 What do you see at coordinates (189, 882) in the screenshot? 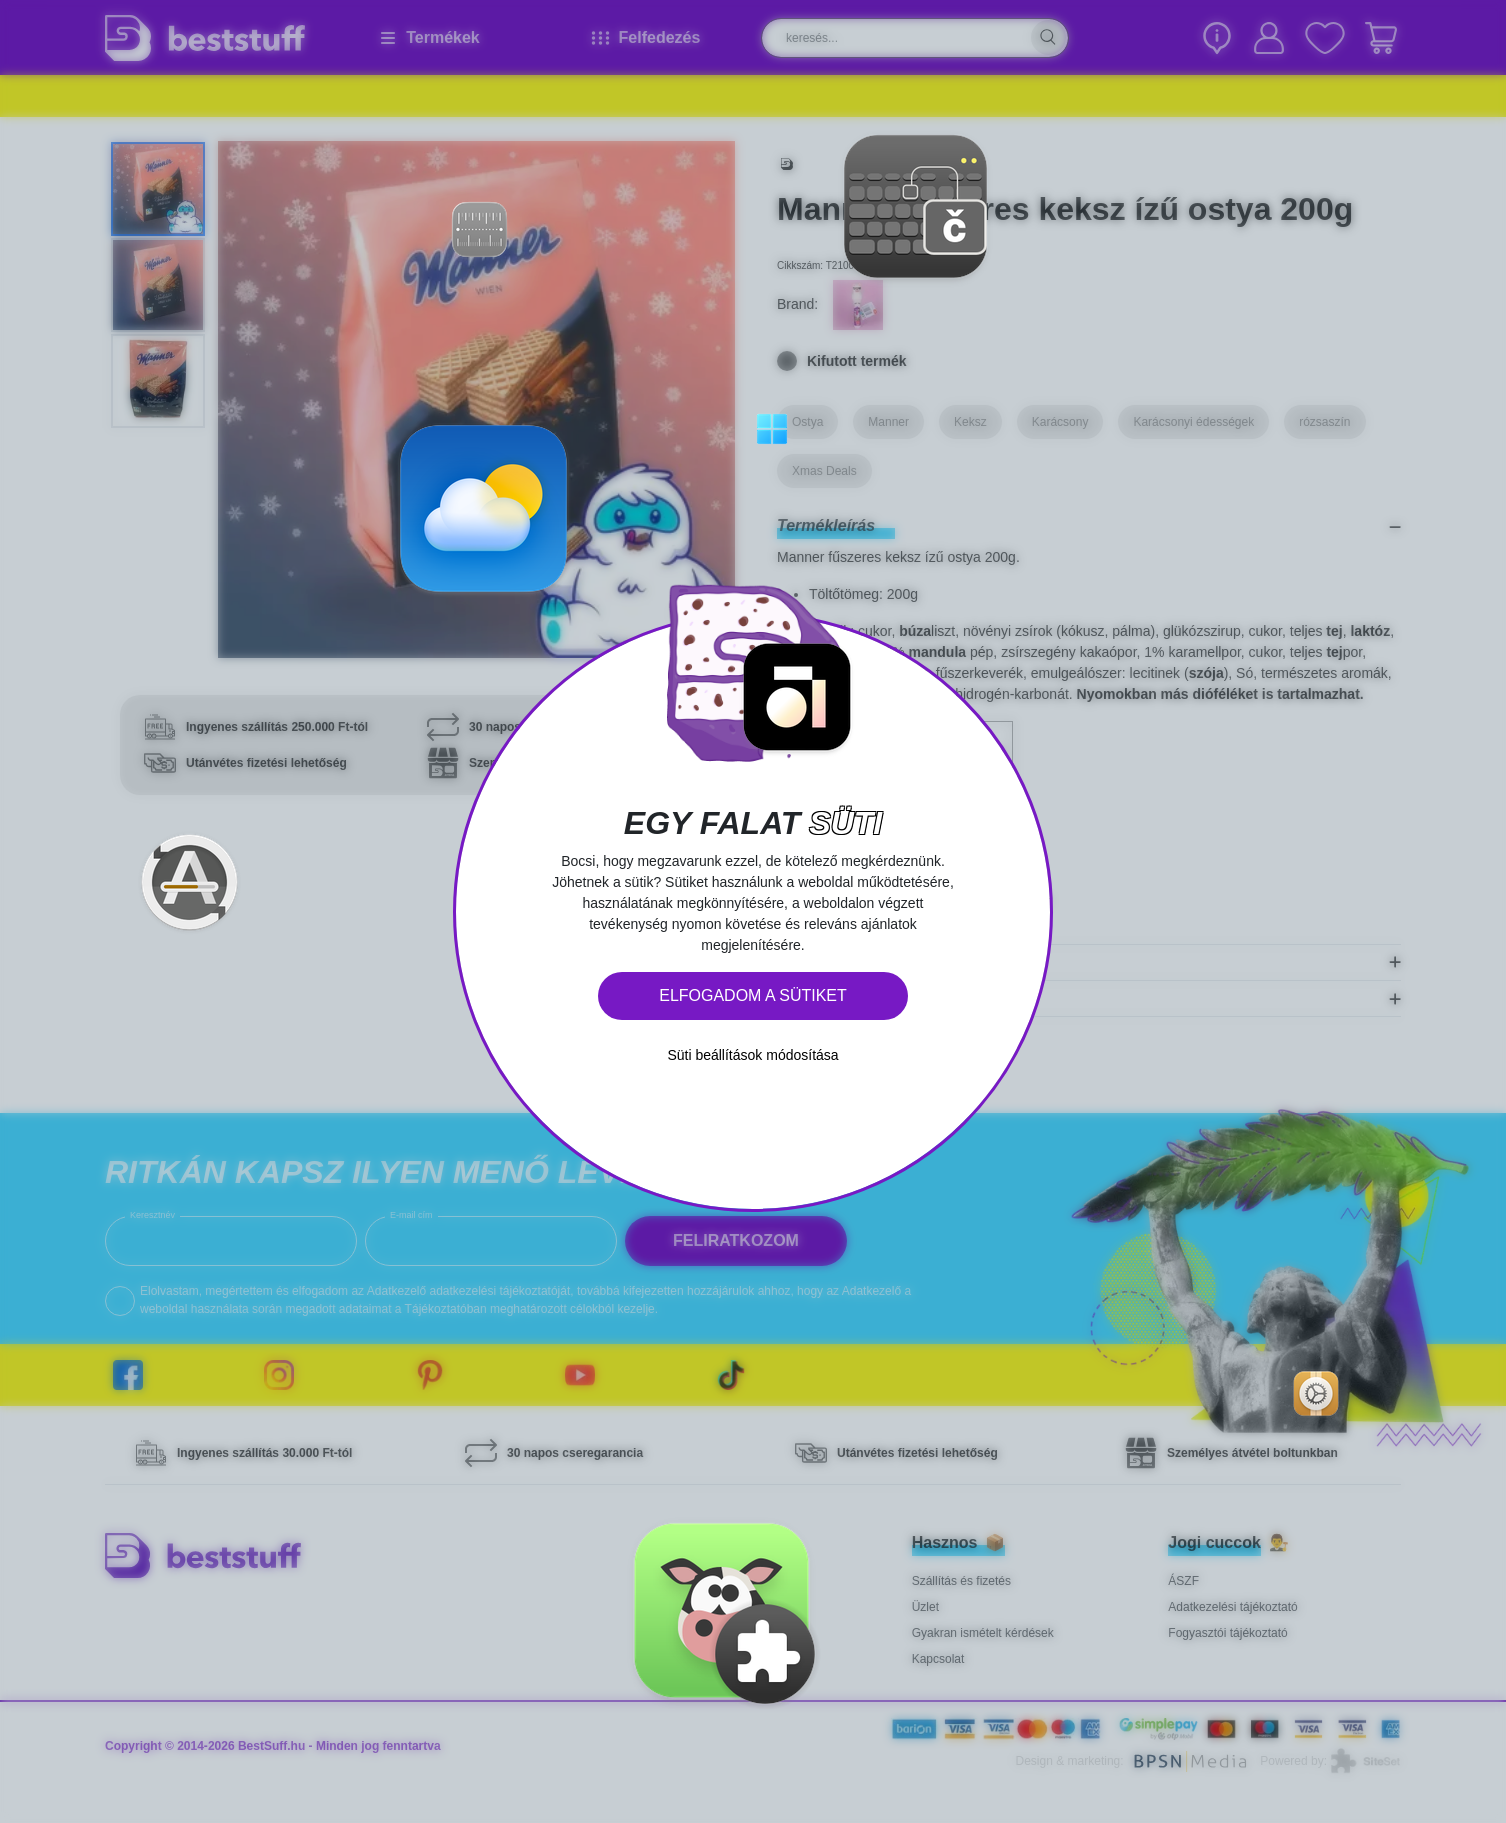
I see `open the software updater application` at bounding box center [189, 882].